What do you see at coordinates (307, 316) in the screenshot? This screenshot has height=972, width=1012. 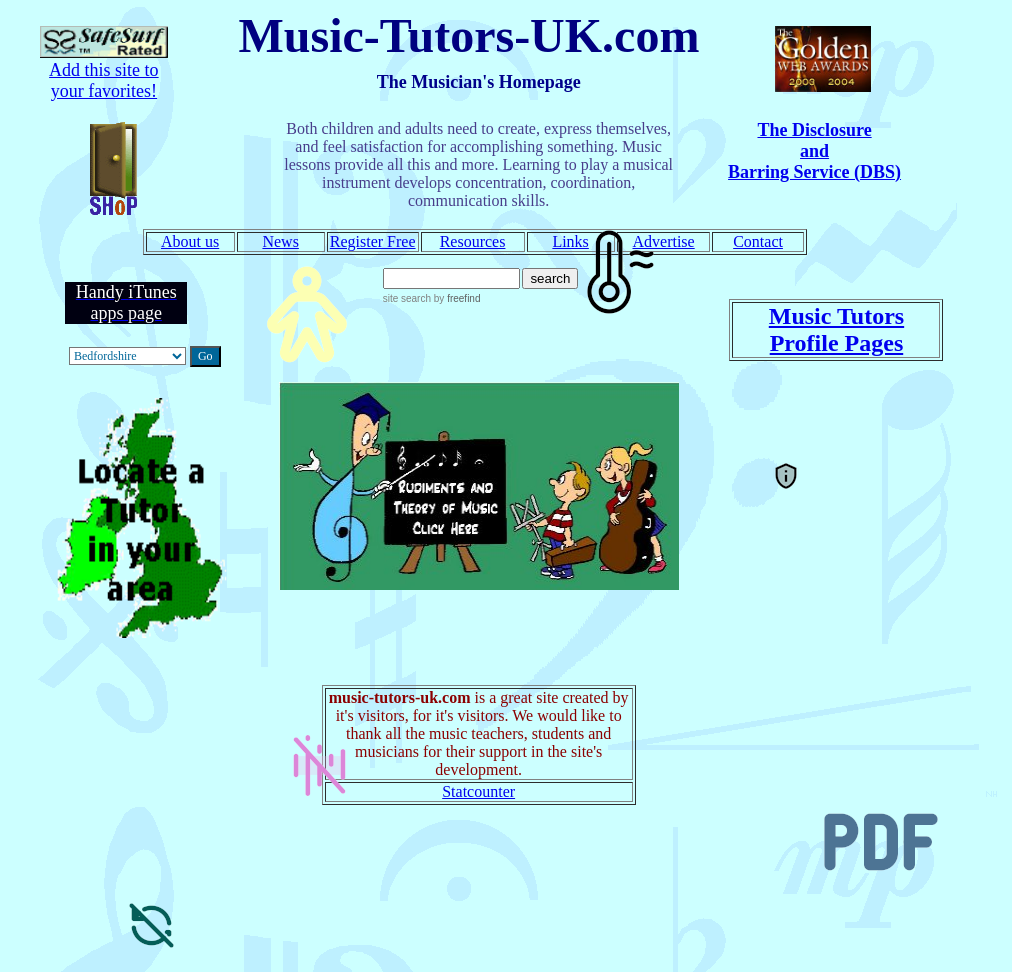 I see `view your profile` at bounding box center [307, 316].